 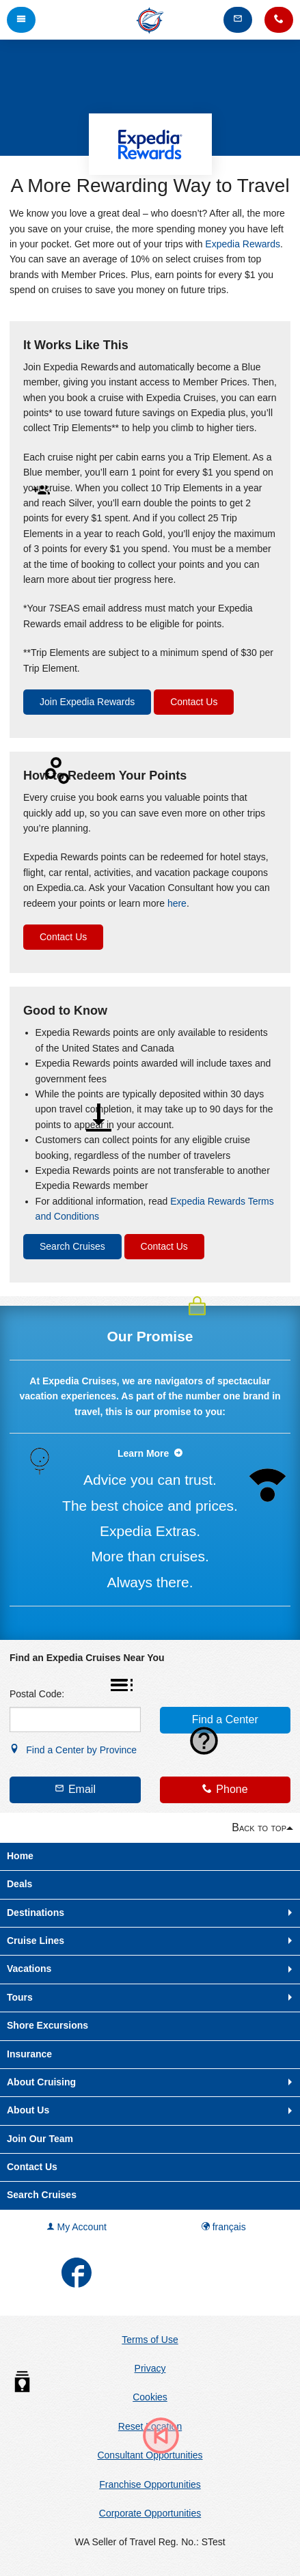 I want to click on access help or support options, so click(x=204, y=1740).